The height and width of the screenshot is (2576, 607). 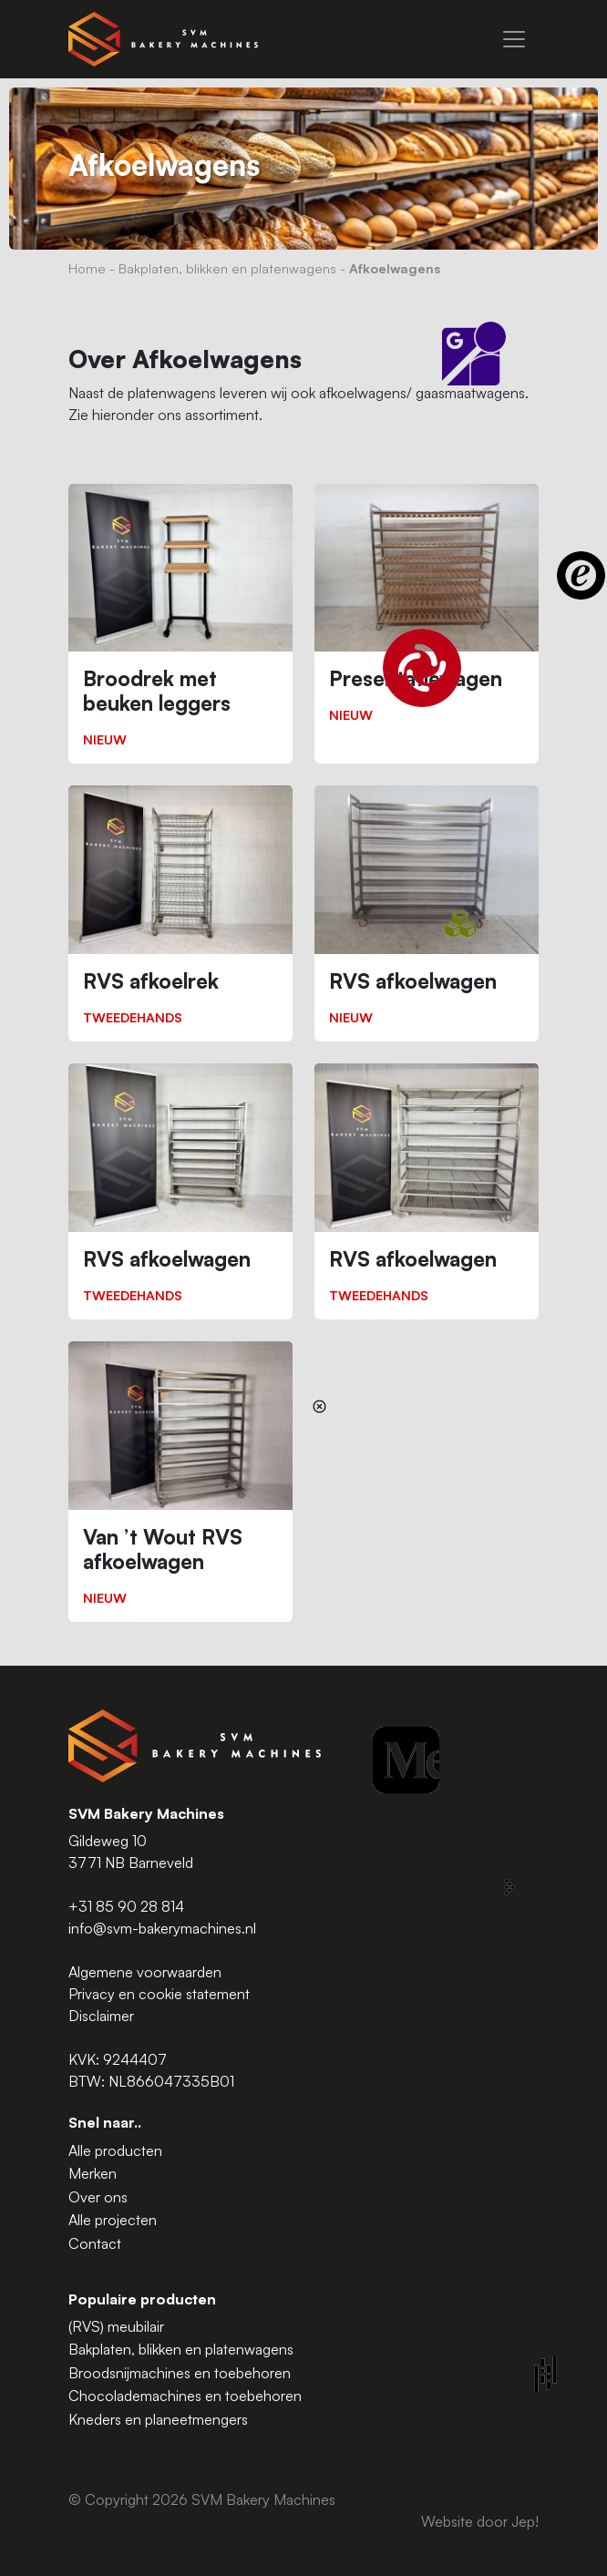 I want to click on open the Medium app, so click(x=406, y=1760).